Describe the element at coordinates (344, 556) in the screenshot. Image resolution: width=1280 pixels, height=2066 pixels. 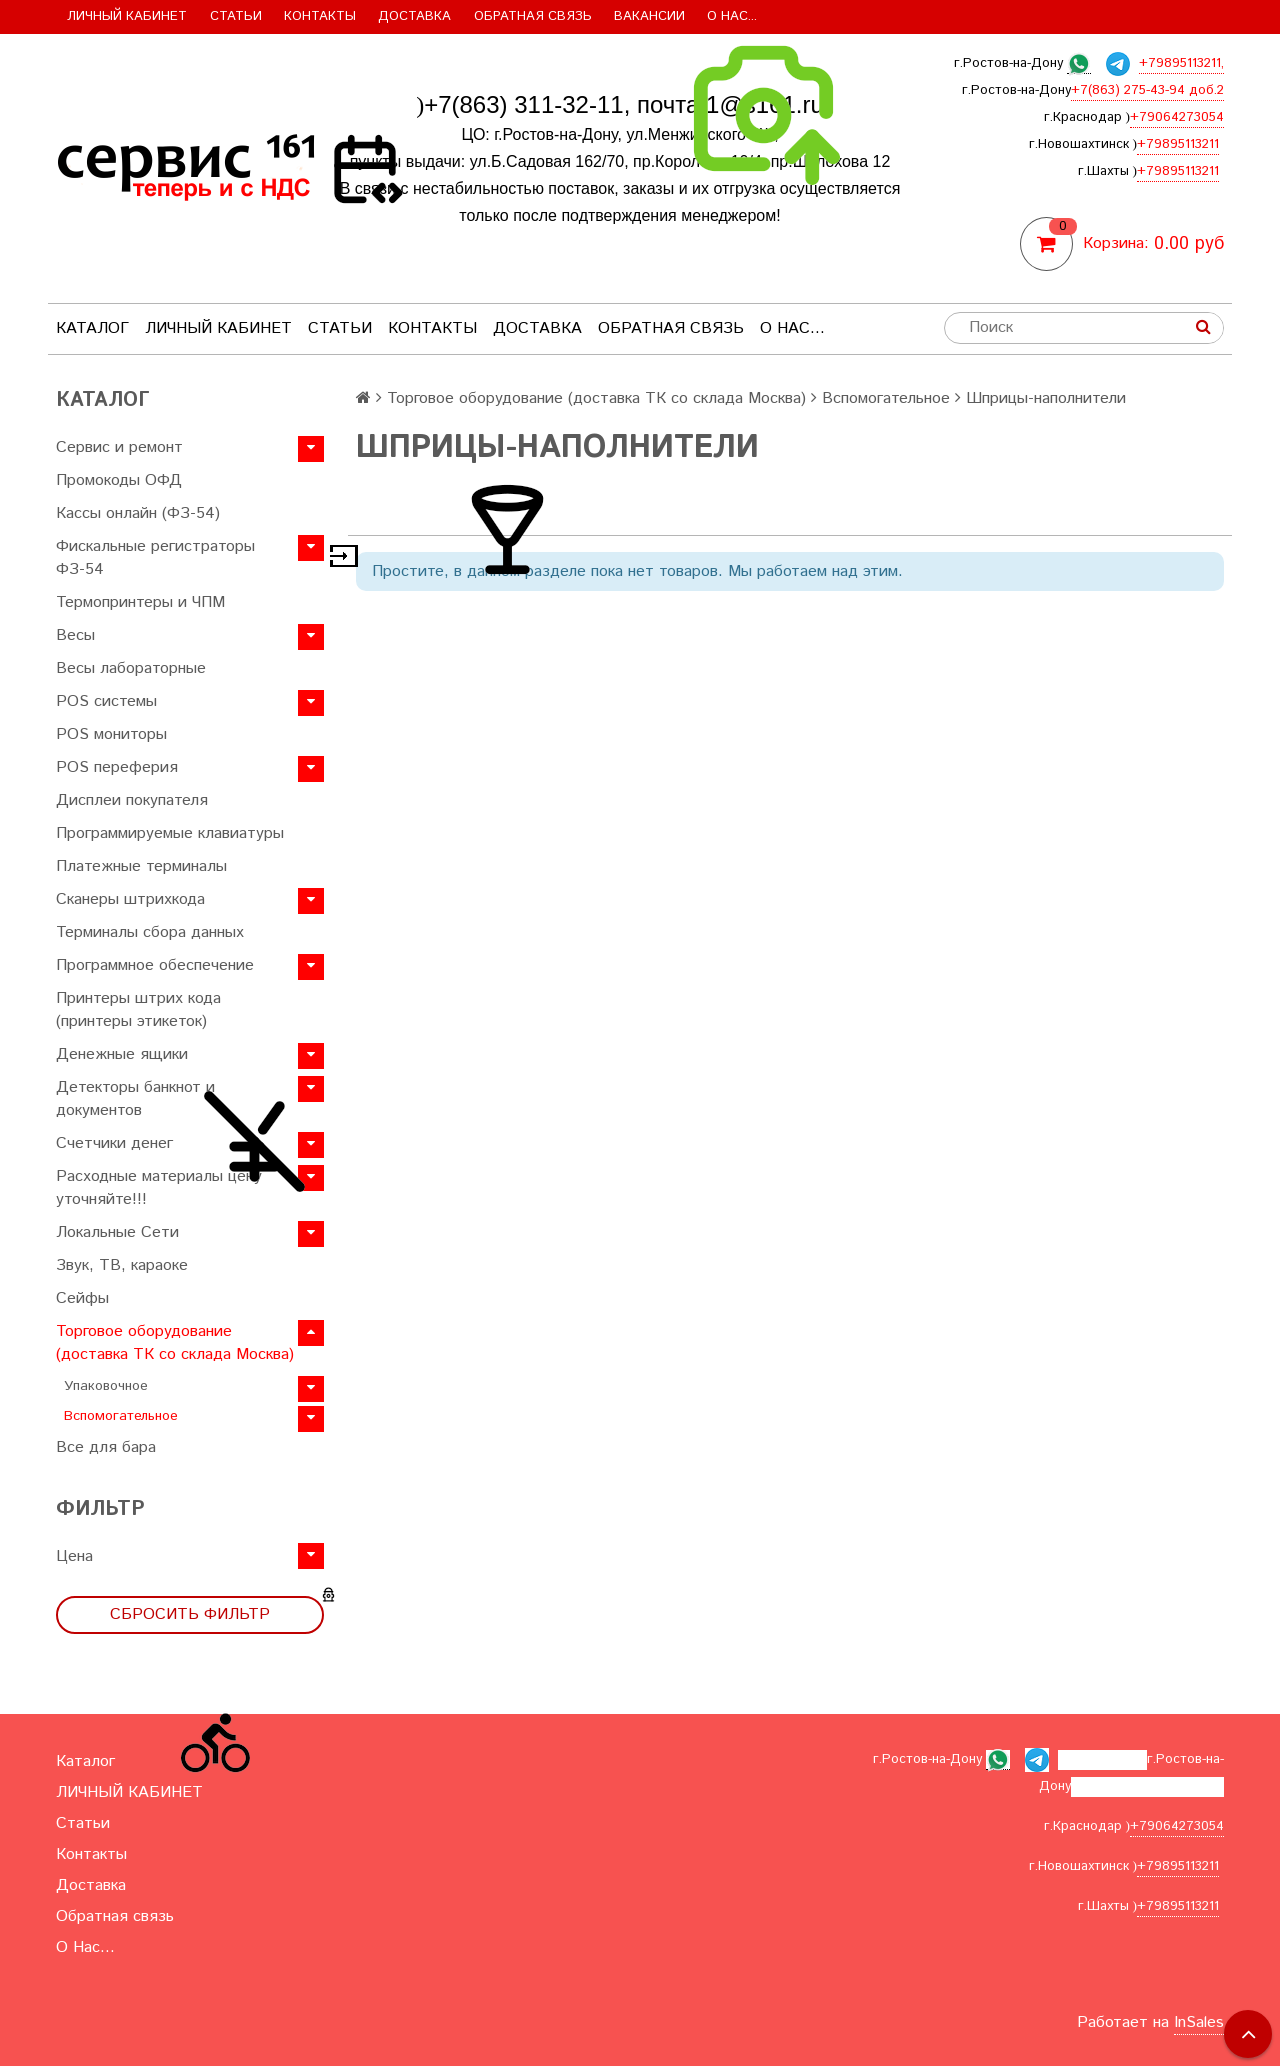
I see `import or input data into the application` at that location.